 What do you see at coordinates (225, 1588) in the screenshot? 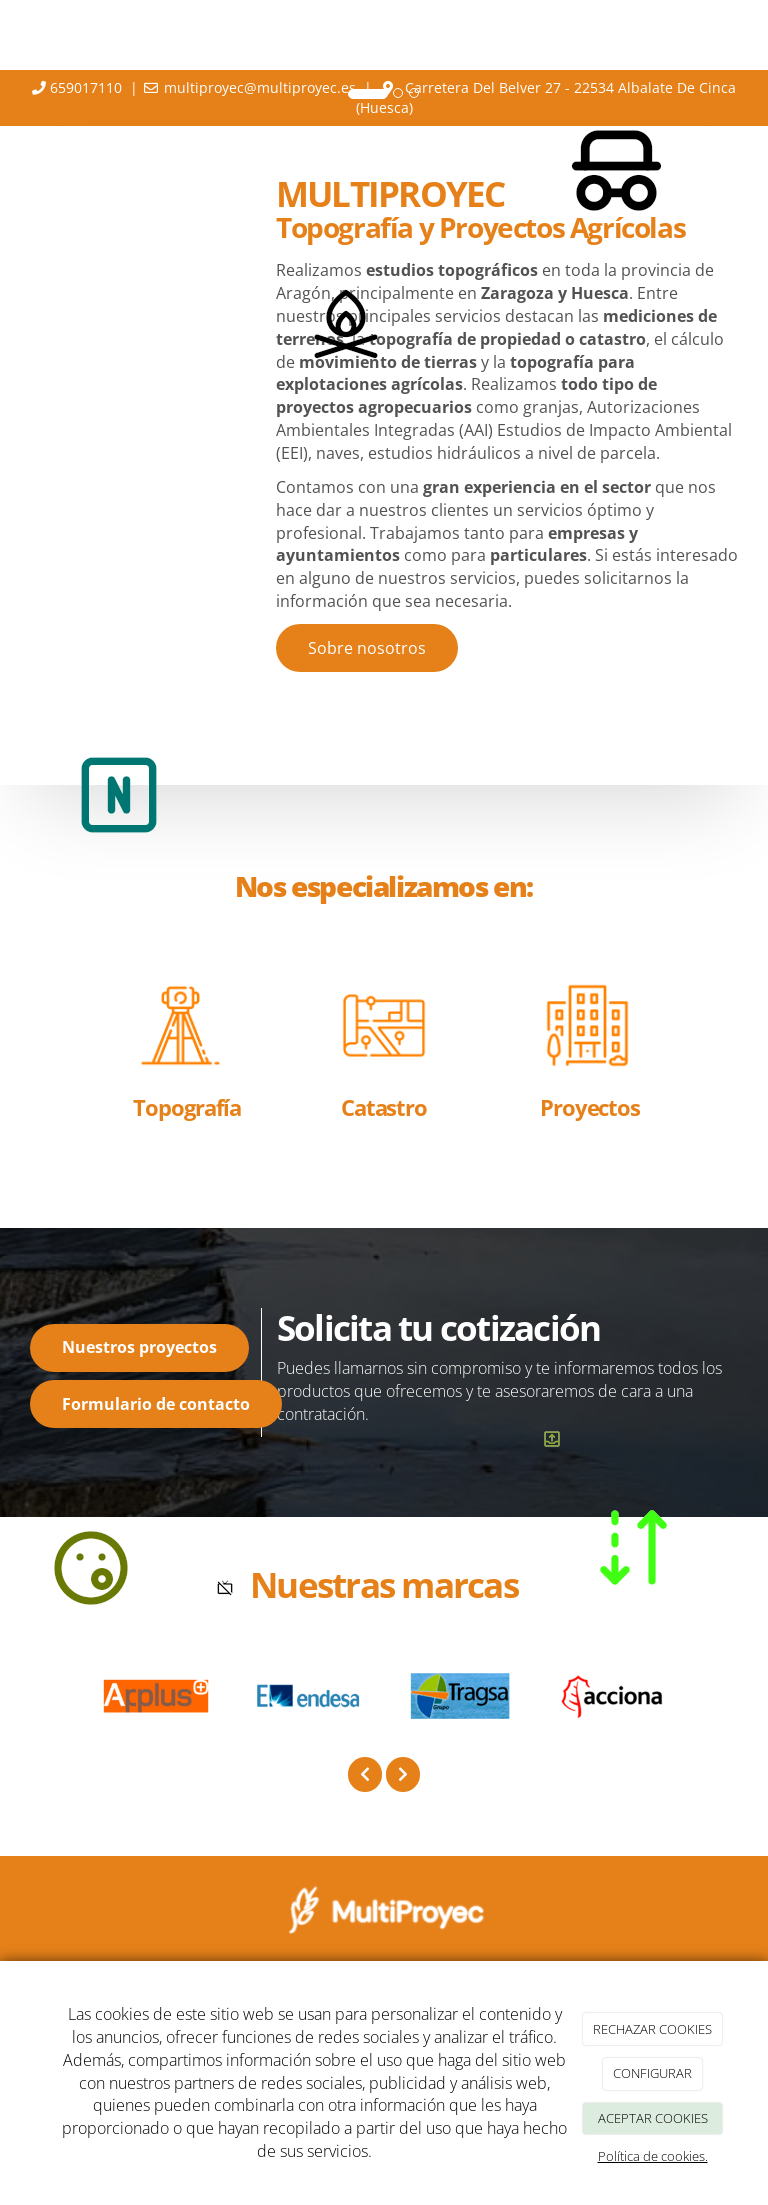
I see `tv or display is currently off or disabled` at bounding box center [225, 1588].